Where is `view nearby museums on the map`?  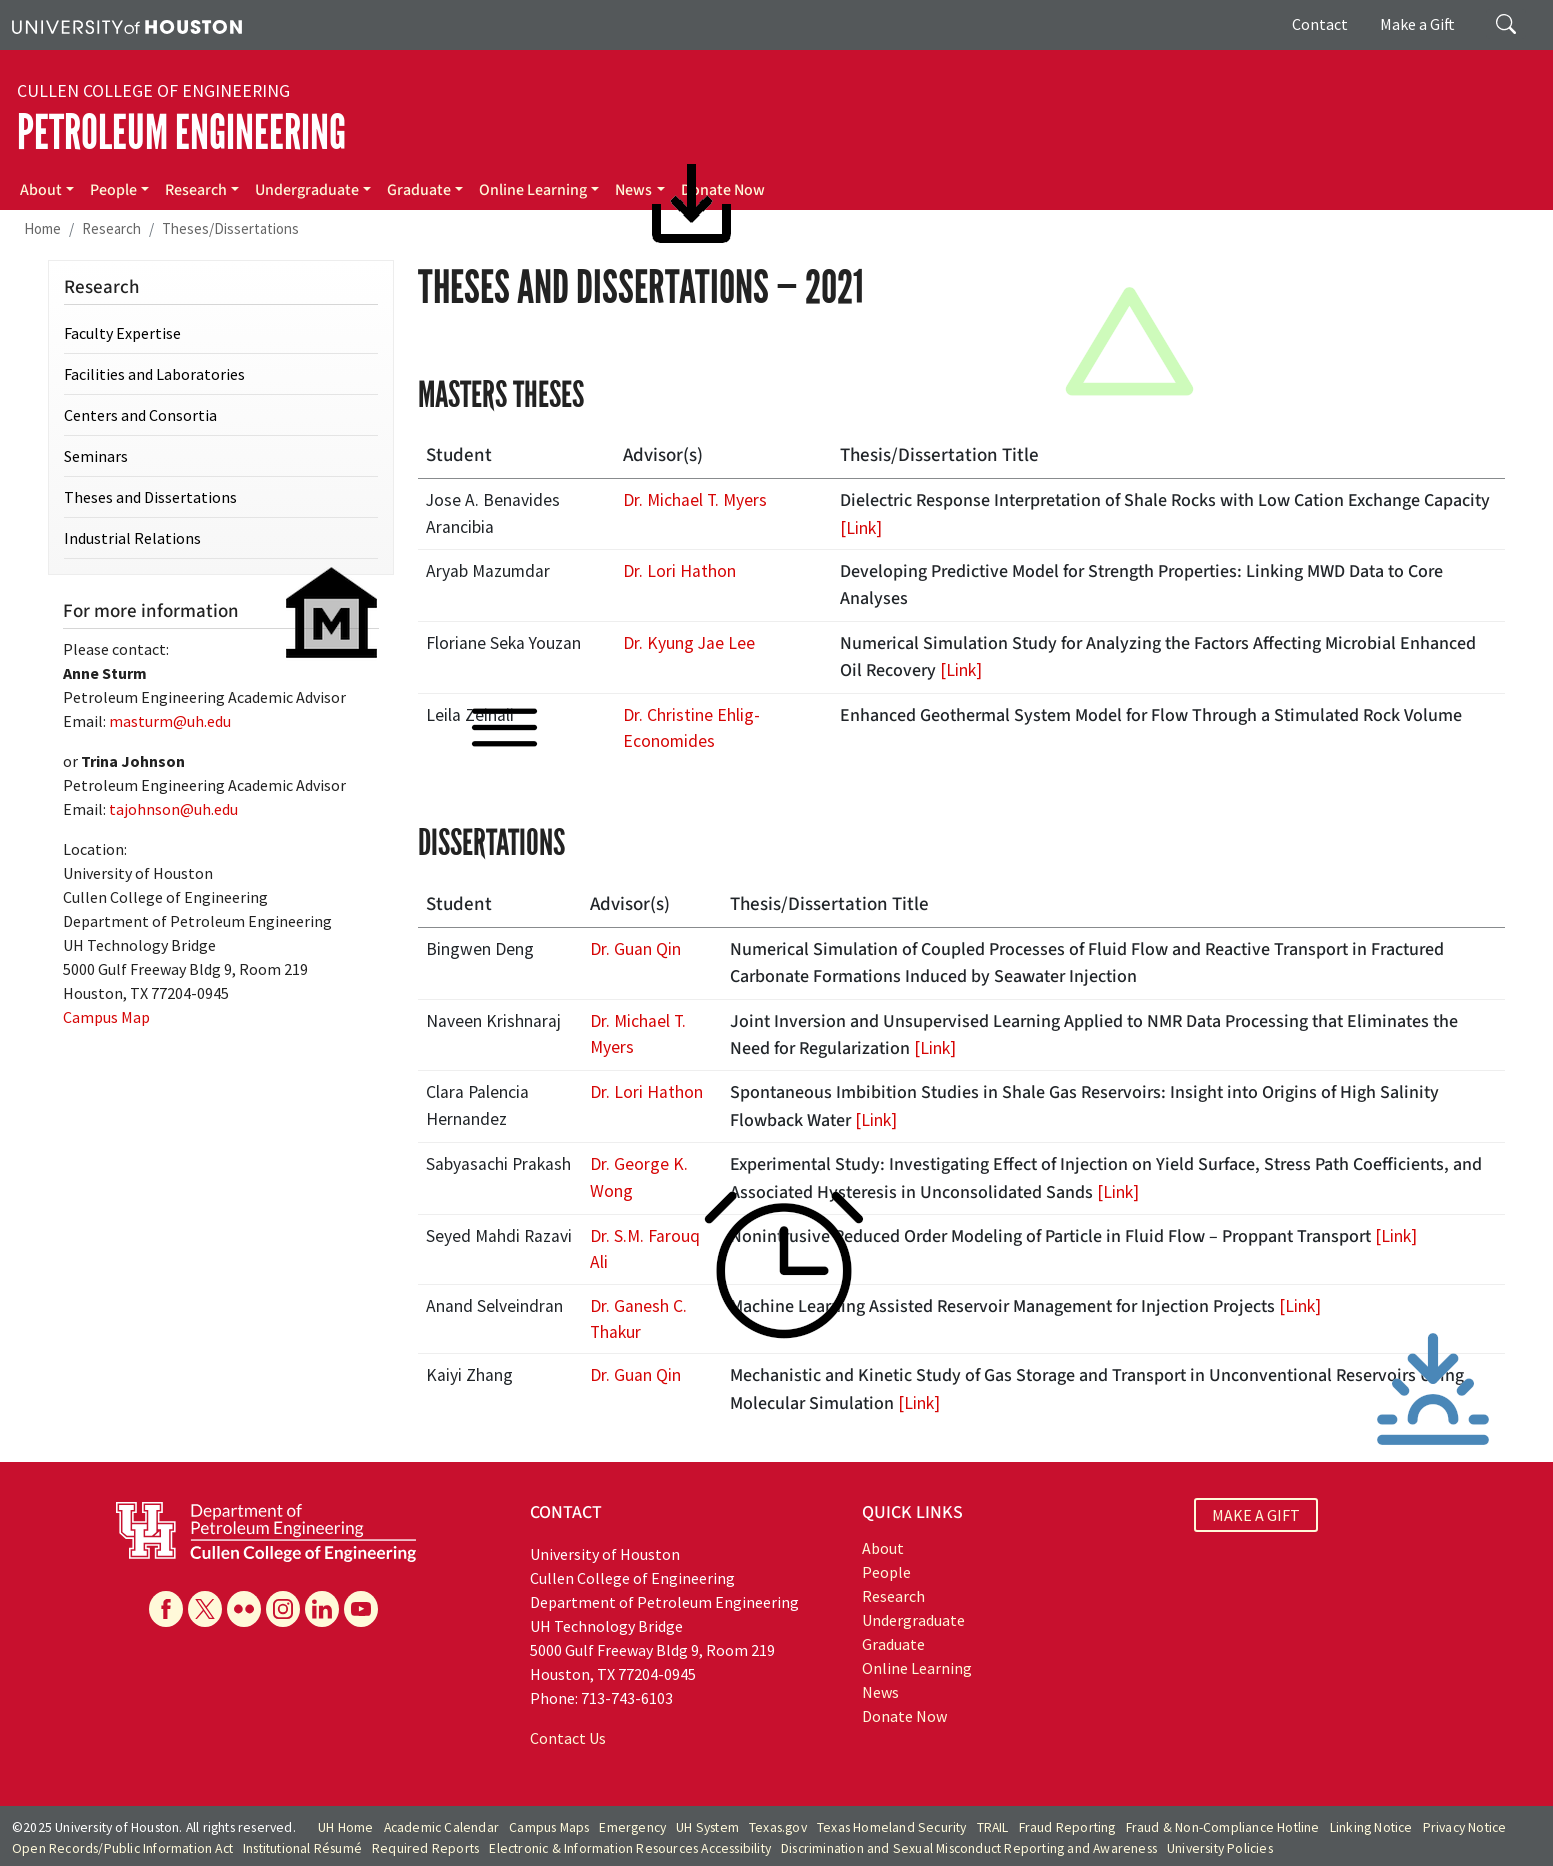
view nearby museums on the map is located at coordinates (331, 612).